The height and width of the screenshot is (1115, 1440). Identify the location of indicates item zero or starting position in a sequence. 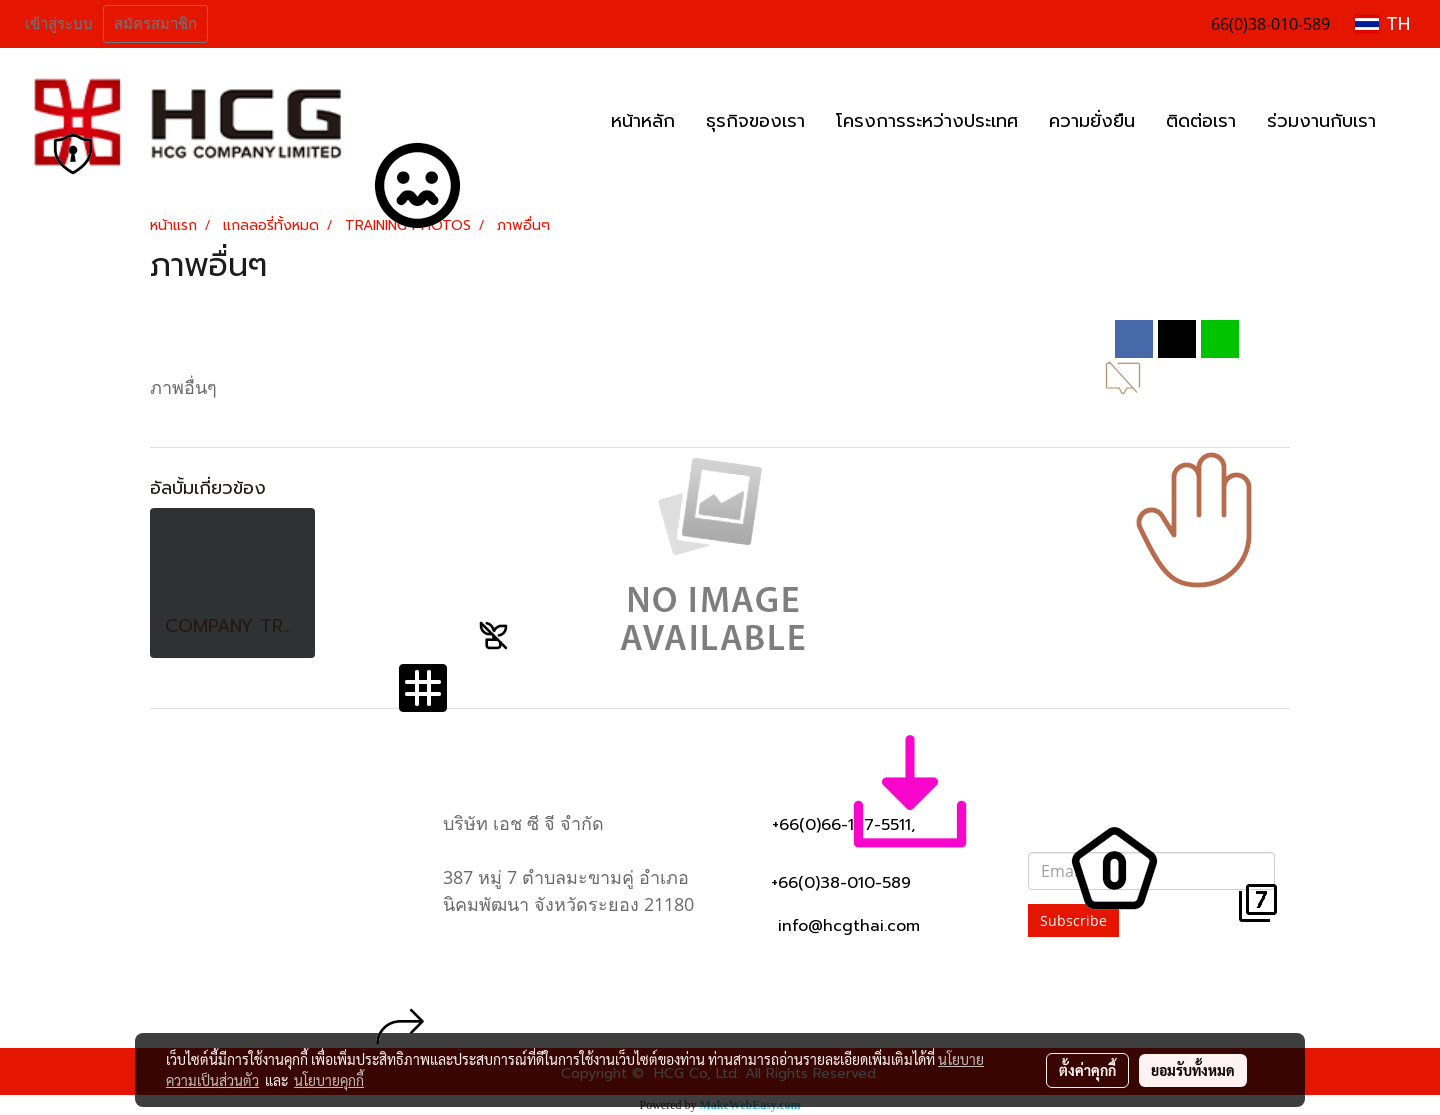
(1114, 870).